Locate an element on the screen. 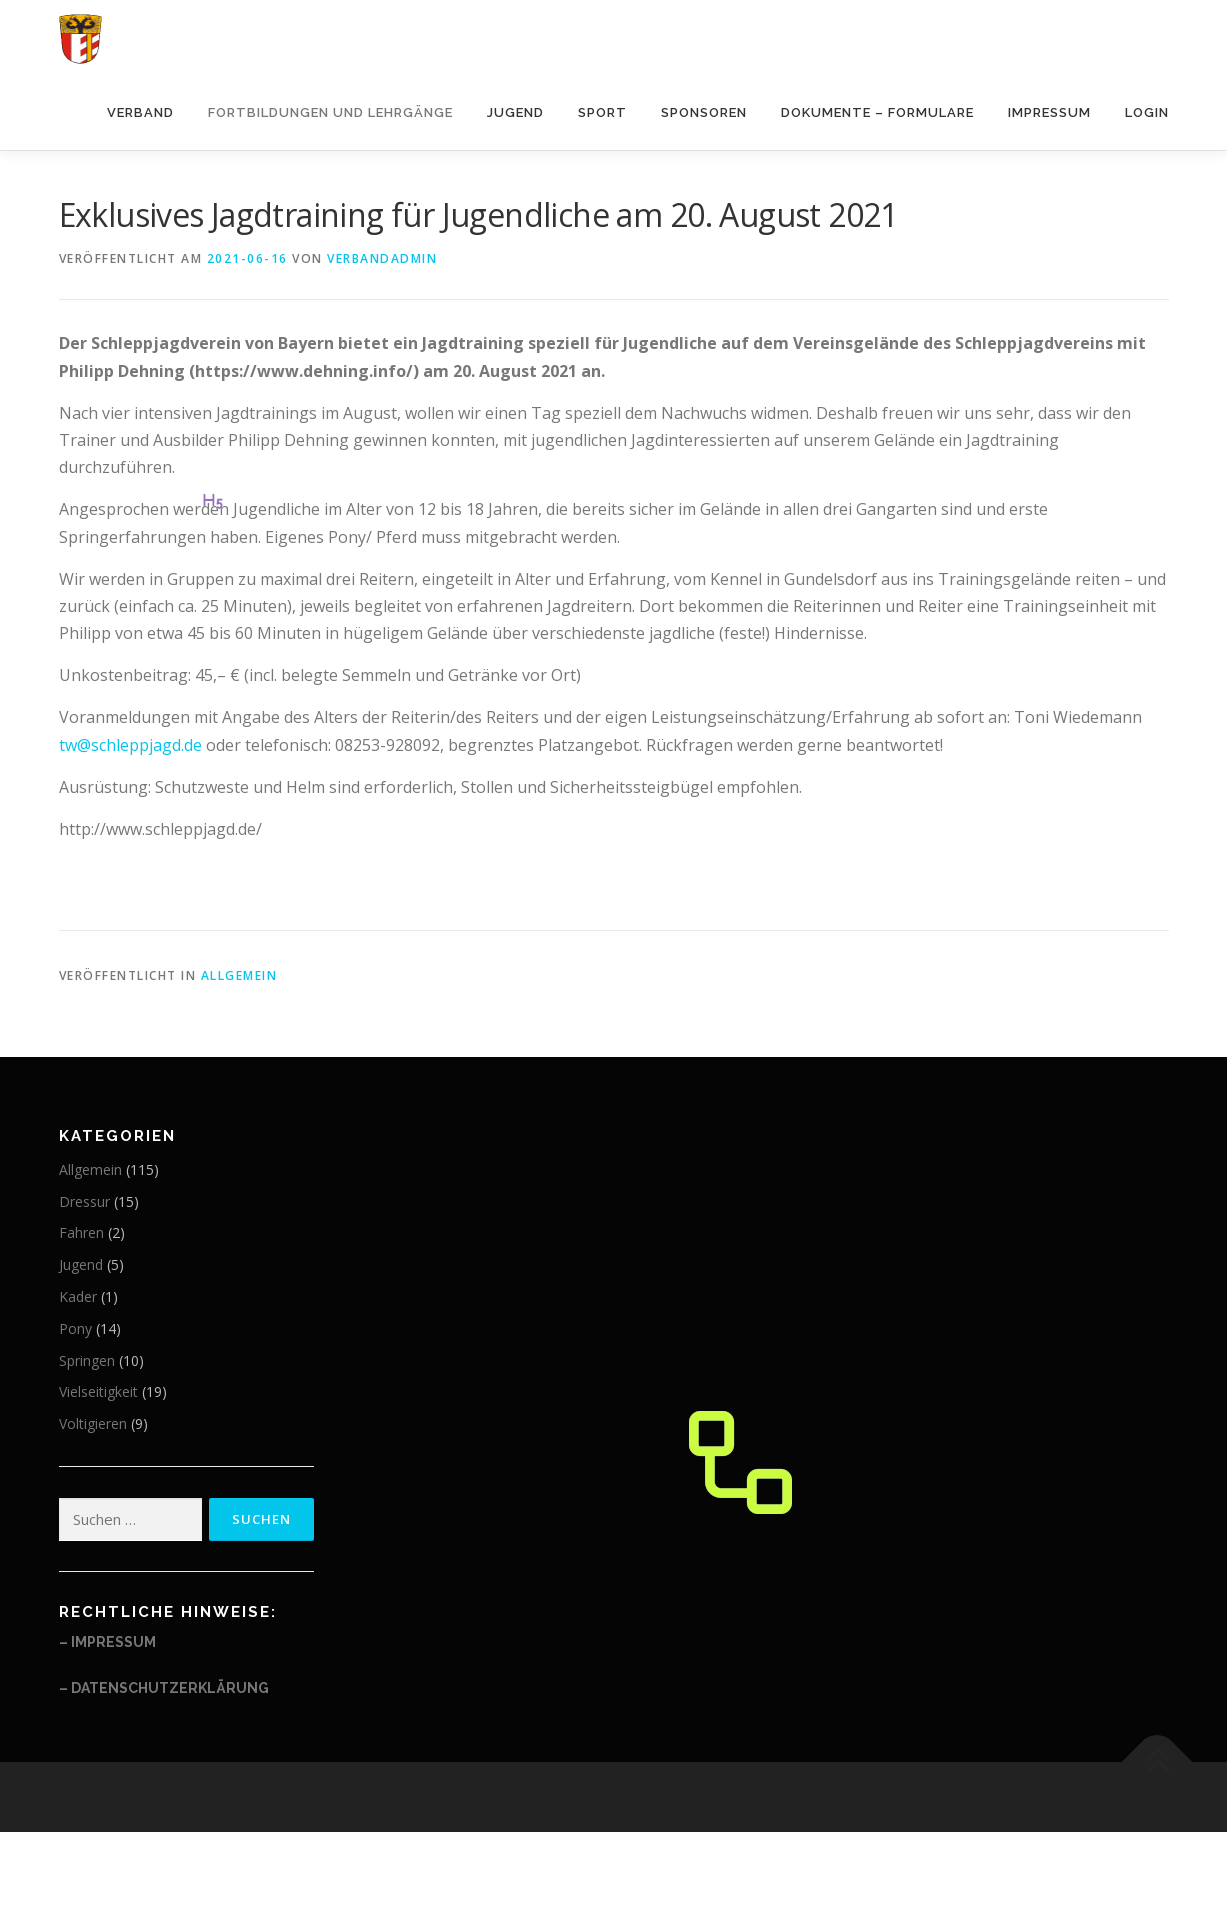 The image size is (1227, 1907). view or manage automated workflows is located at coordinates (740, 1462).